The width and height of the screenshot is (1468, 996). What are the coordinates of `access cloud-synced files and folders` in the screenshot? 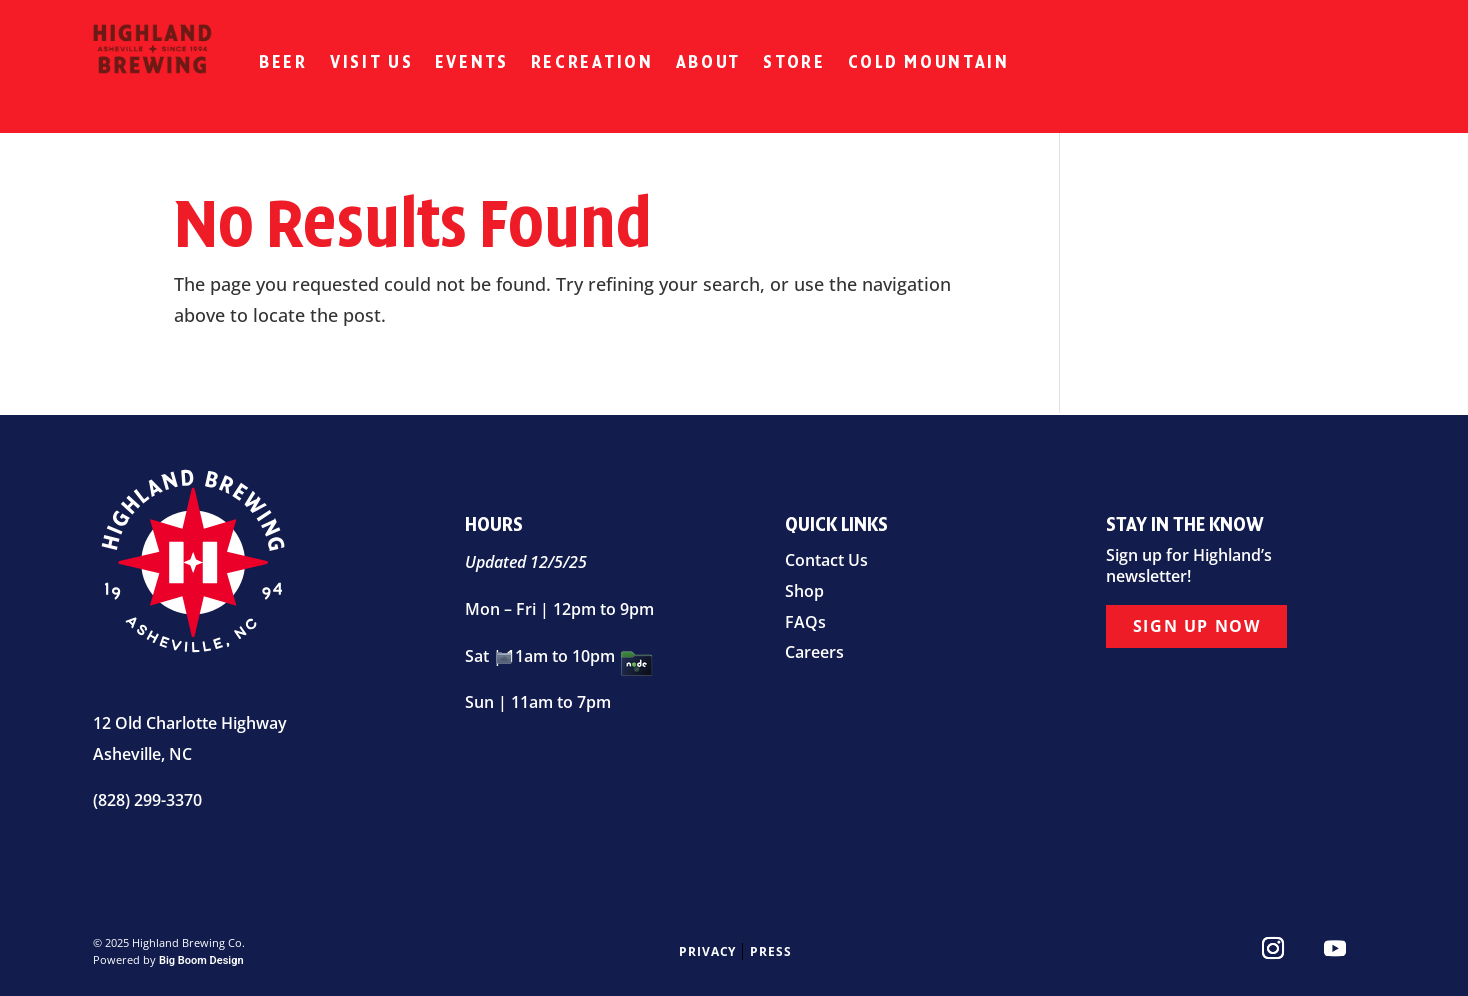 It's located at (504, 658).